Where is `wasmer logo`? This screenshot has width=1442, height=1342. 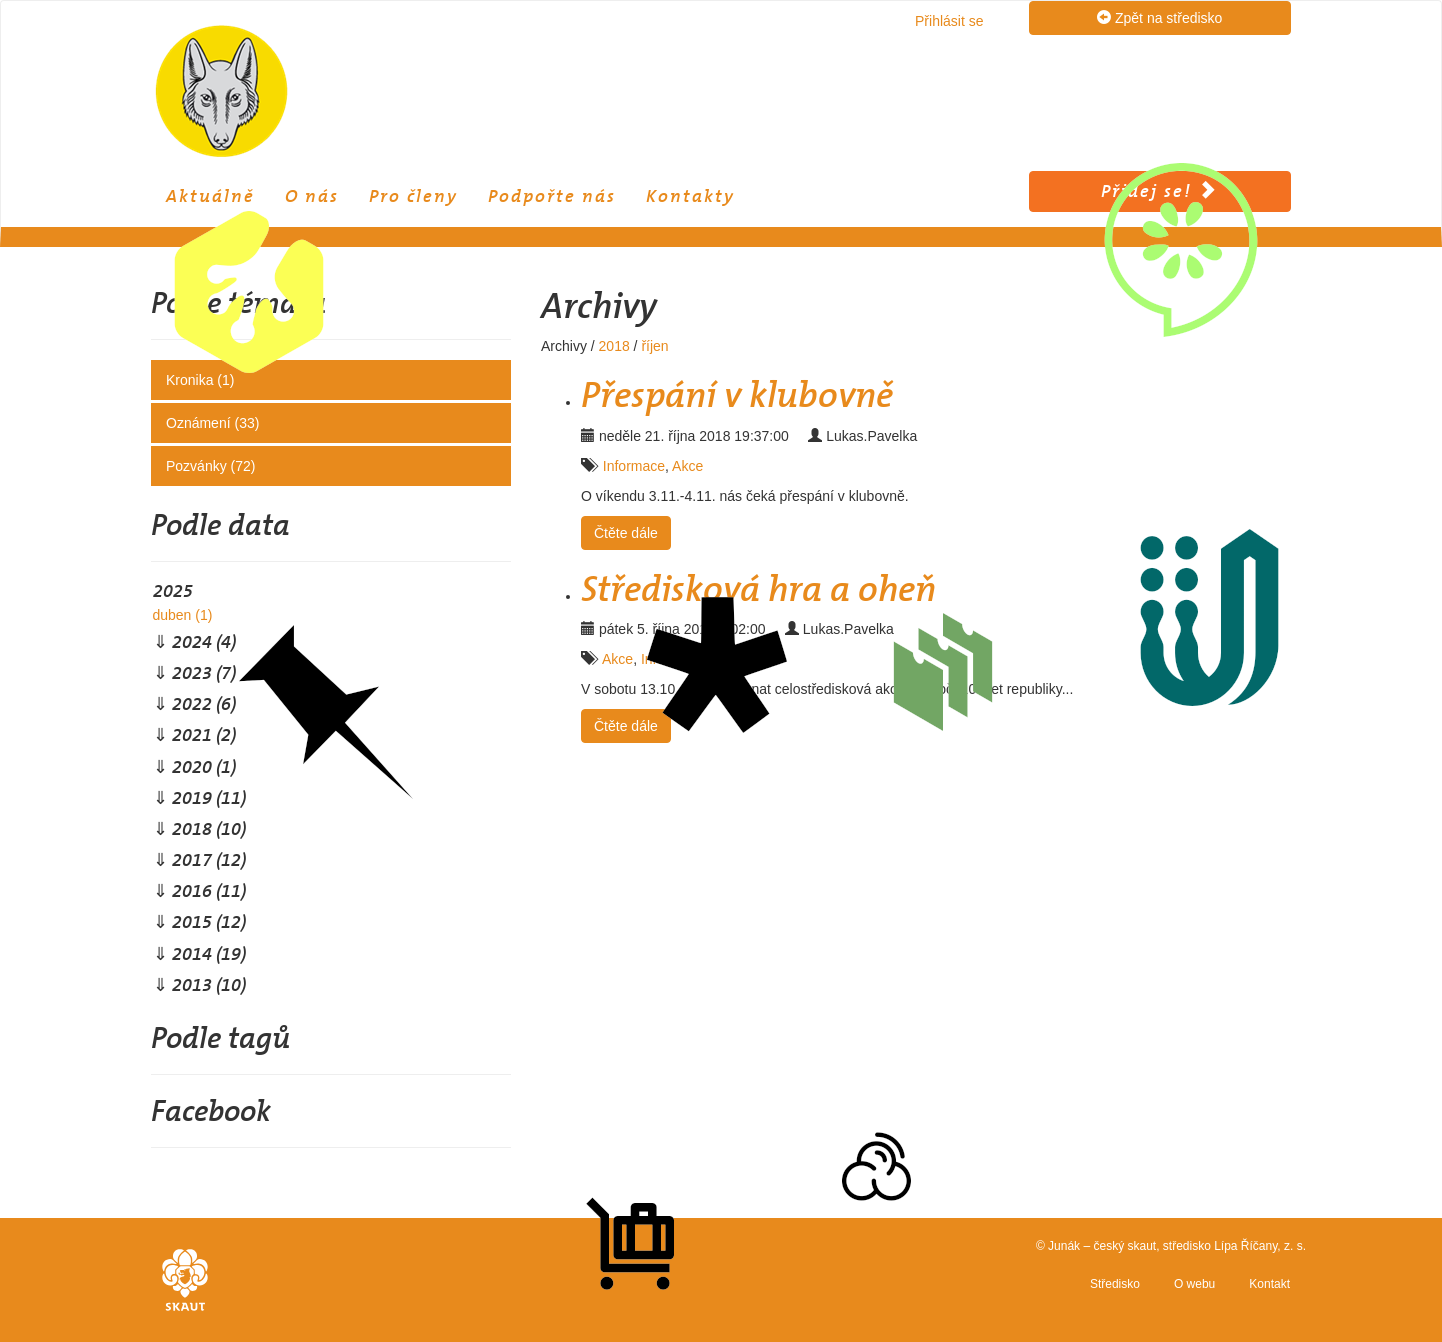 wasmer logo is located at coordinates (943, 672).